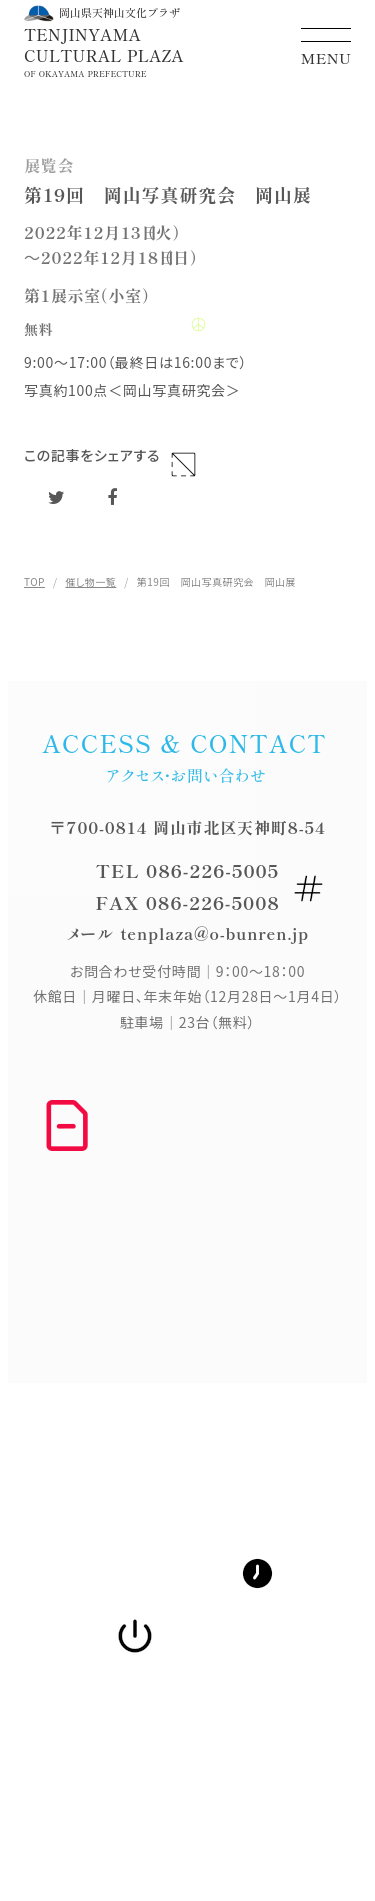 This screenshot has width=375, height=1901. I want to click on invert current selection, so click(183, 464).